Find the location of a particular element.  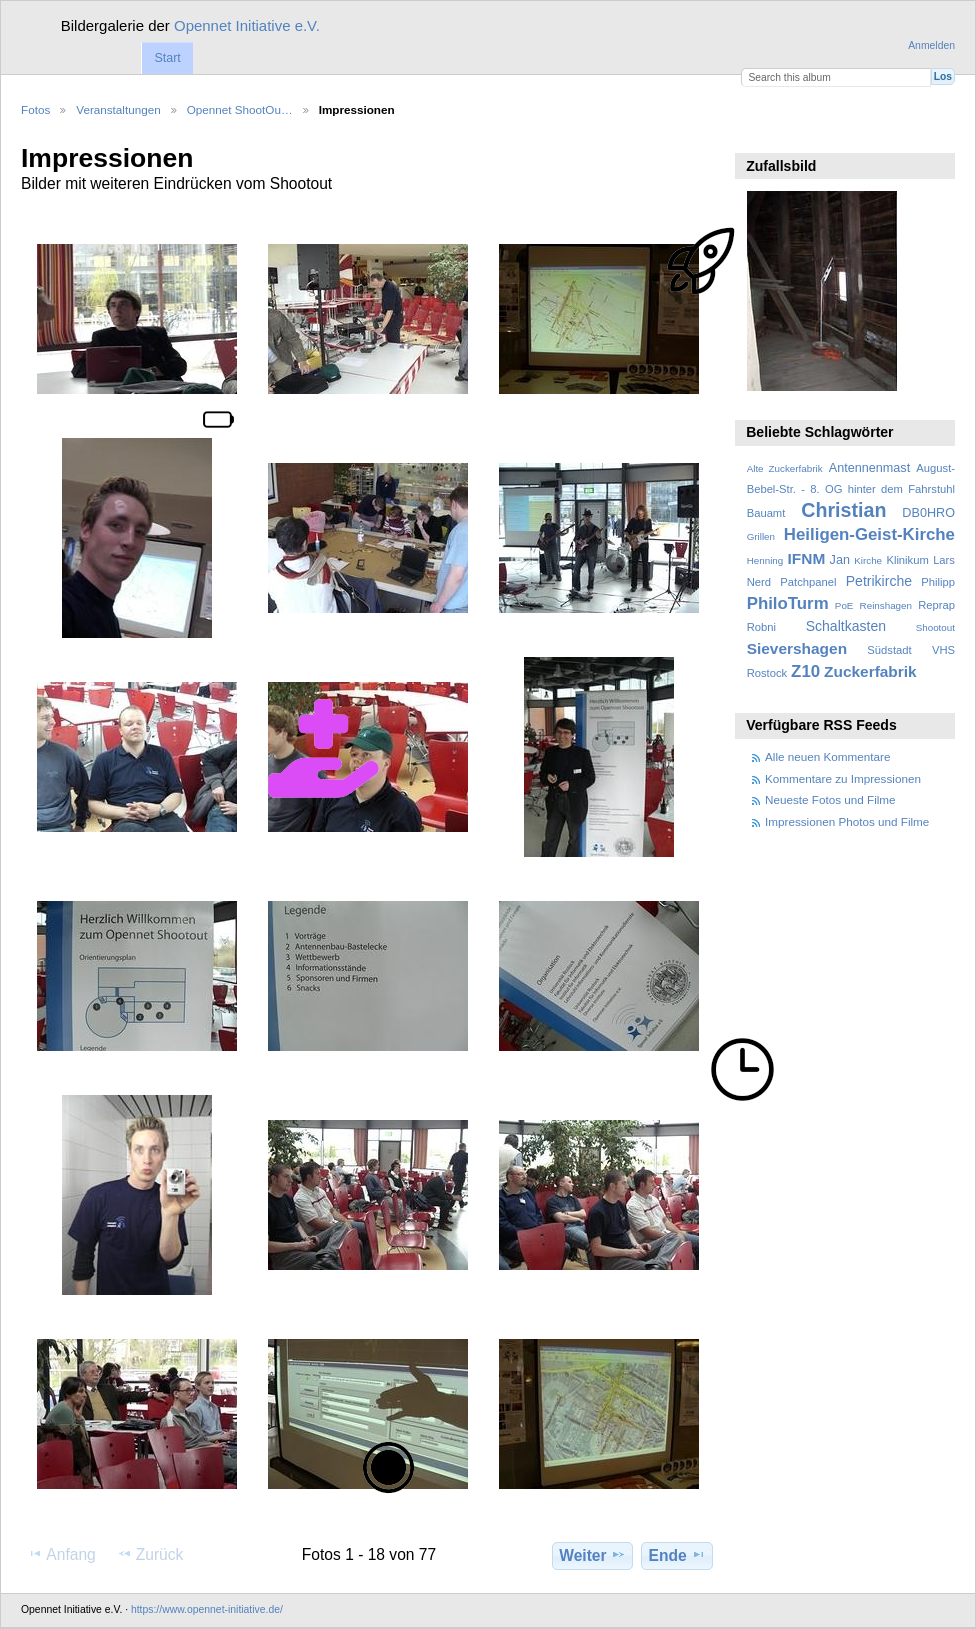

selected radio button option is located at coordinates (388, 1467).